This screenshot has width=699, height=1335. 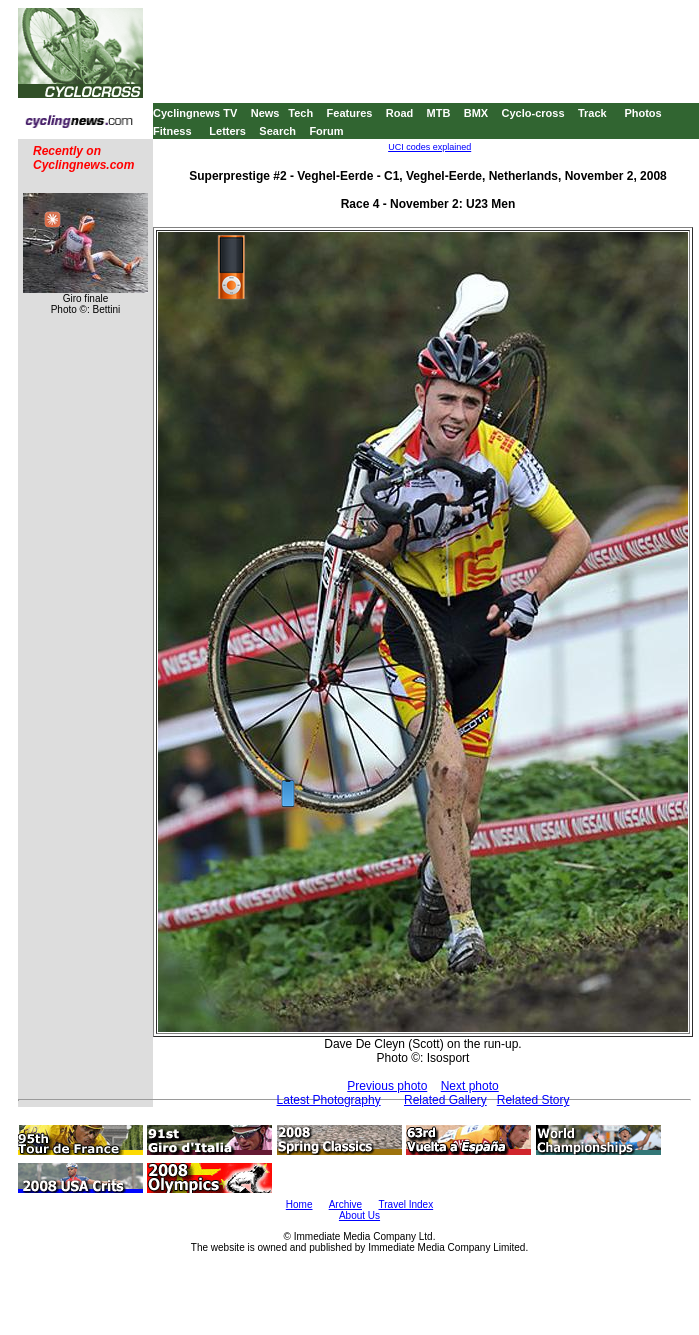 What do you see at coordinates (231, 268) in the screenshot?
I see `iPod nano device connected` at bounding box center [231, 268].